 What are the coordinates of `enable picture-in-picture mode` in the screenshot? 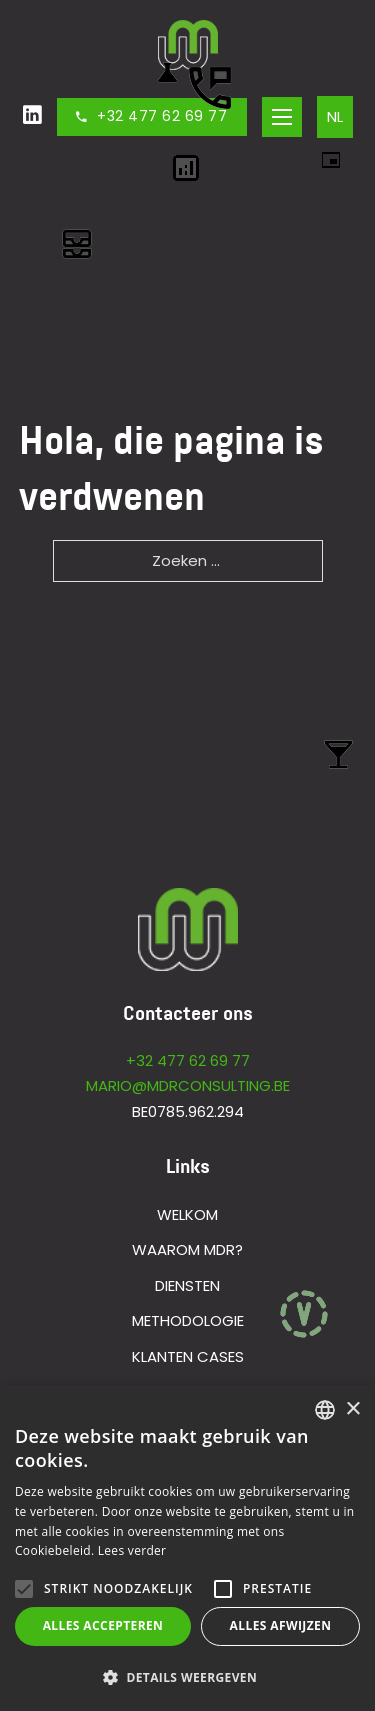 It's located at (331, 160).